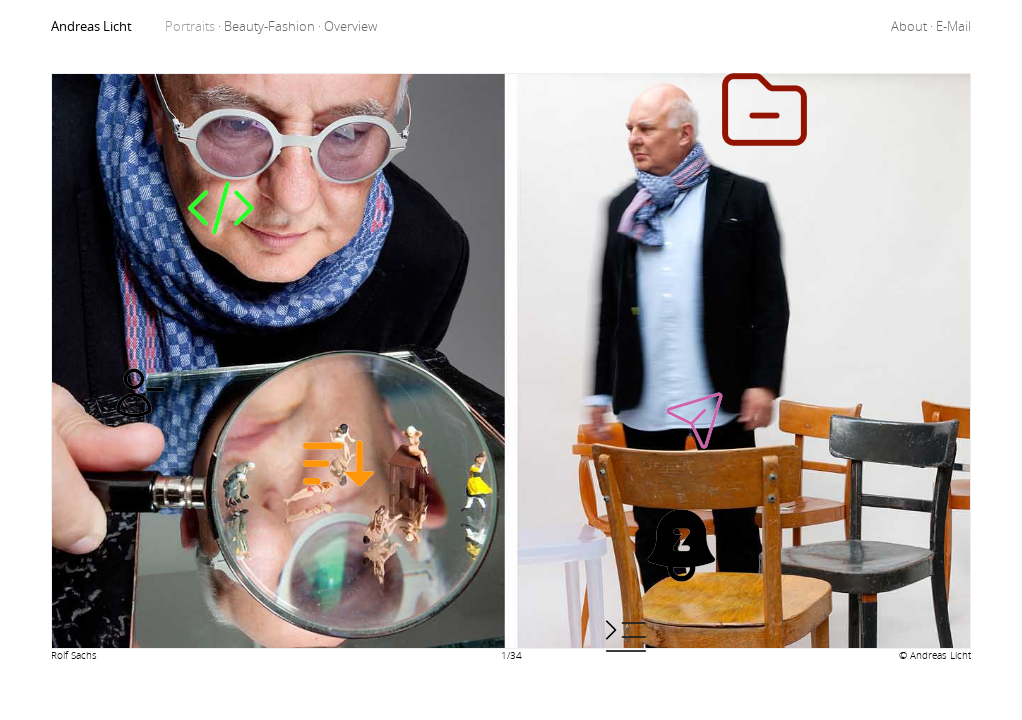  Describe the element at coordinates (626, 637) in the screenshot. I see `increase text indentation` at that location.